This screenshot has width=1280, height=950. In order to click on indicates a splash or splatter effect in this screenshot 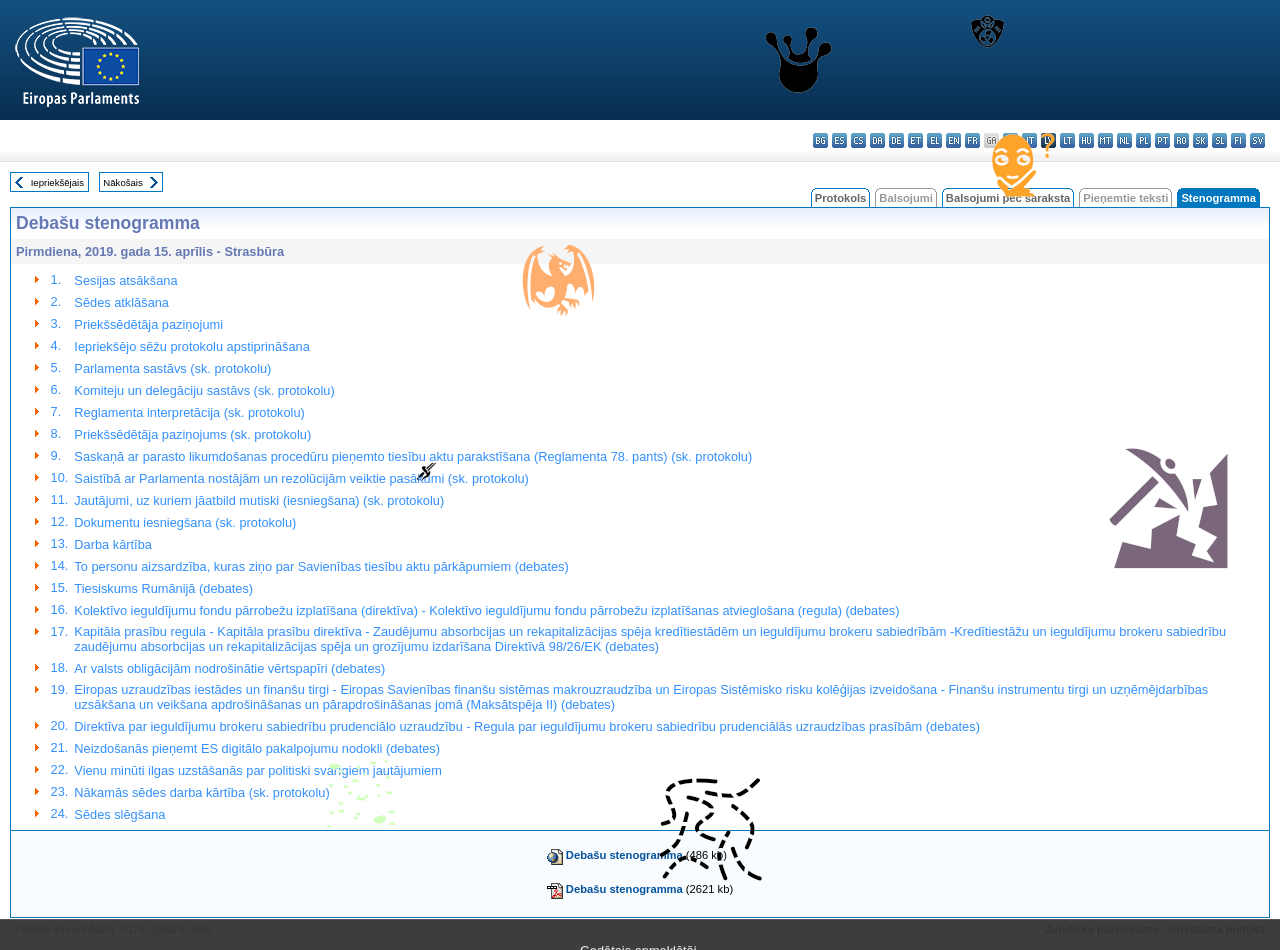, I will do `click(798, 59)`.